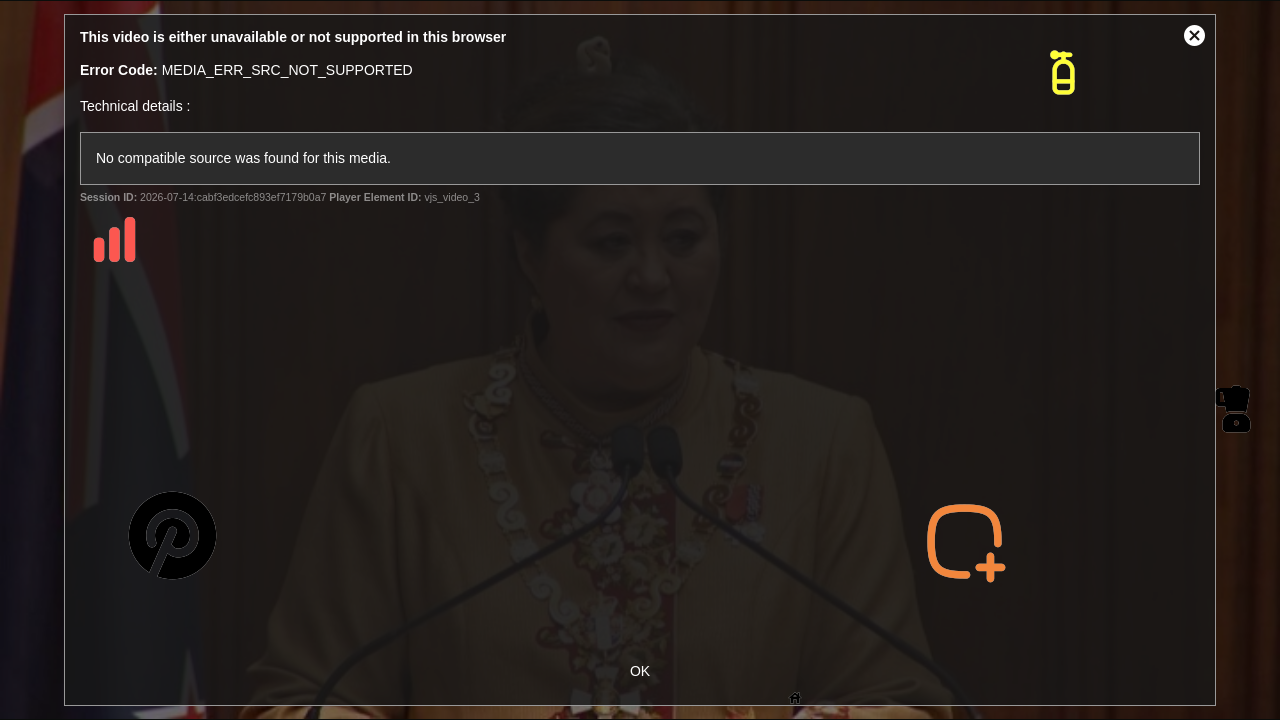 The height and width of the screenshot is (720, 1280). I want to click on access blender or mixing tool settings, so click(1234, 409).